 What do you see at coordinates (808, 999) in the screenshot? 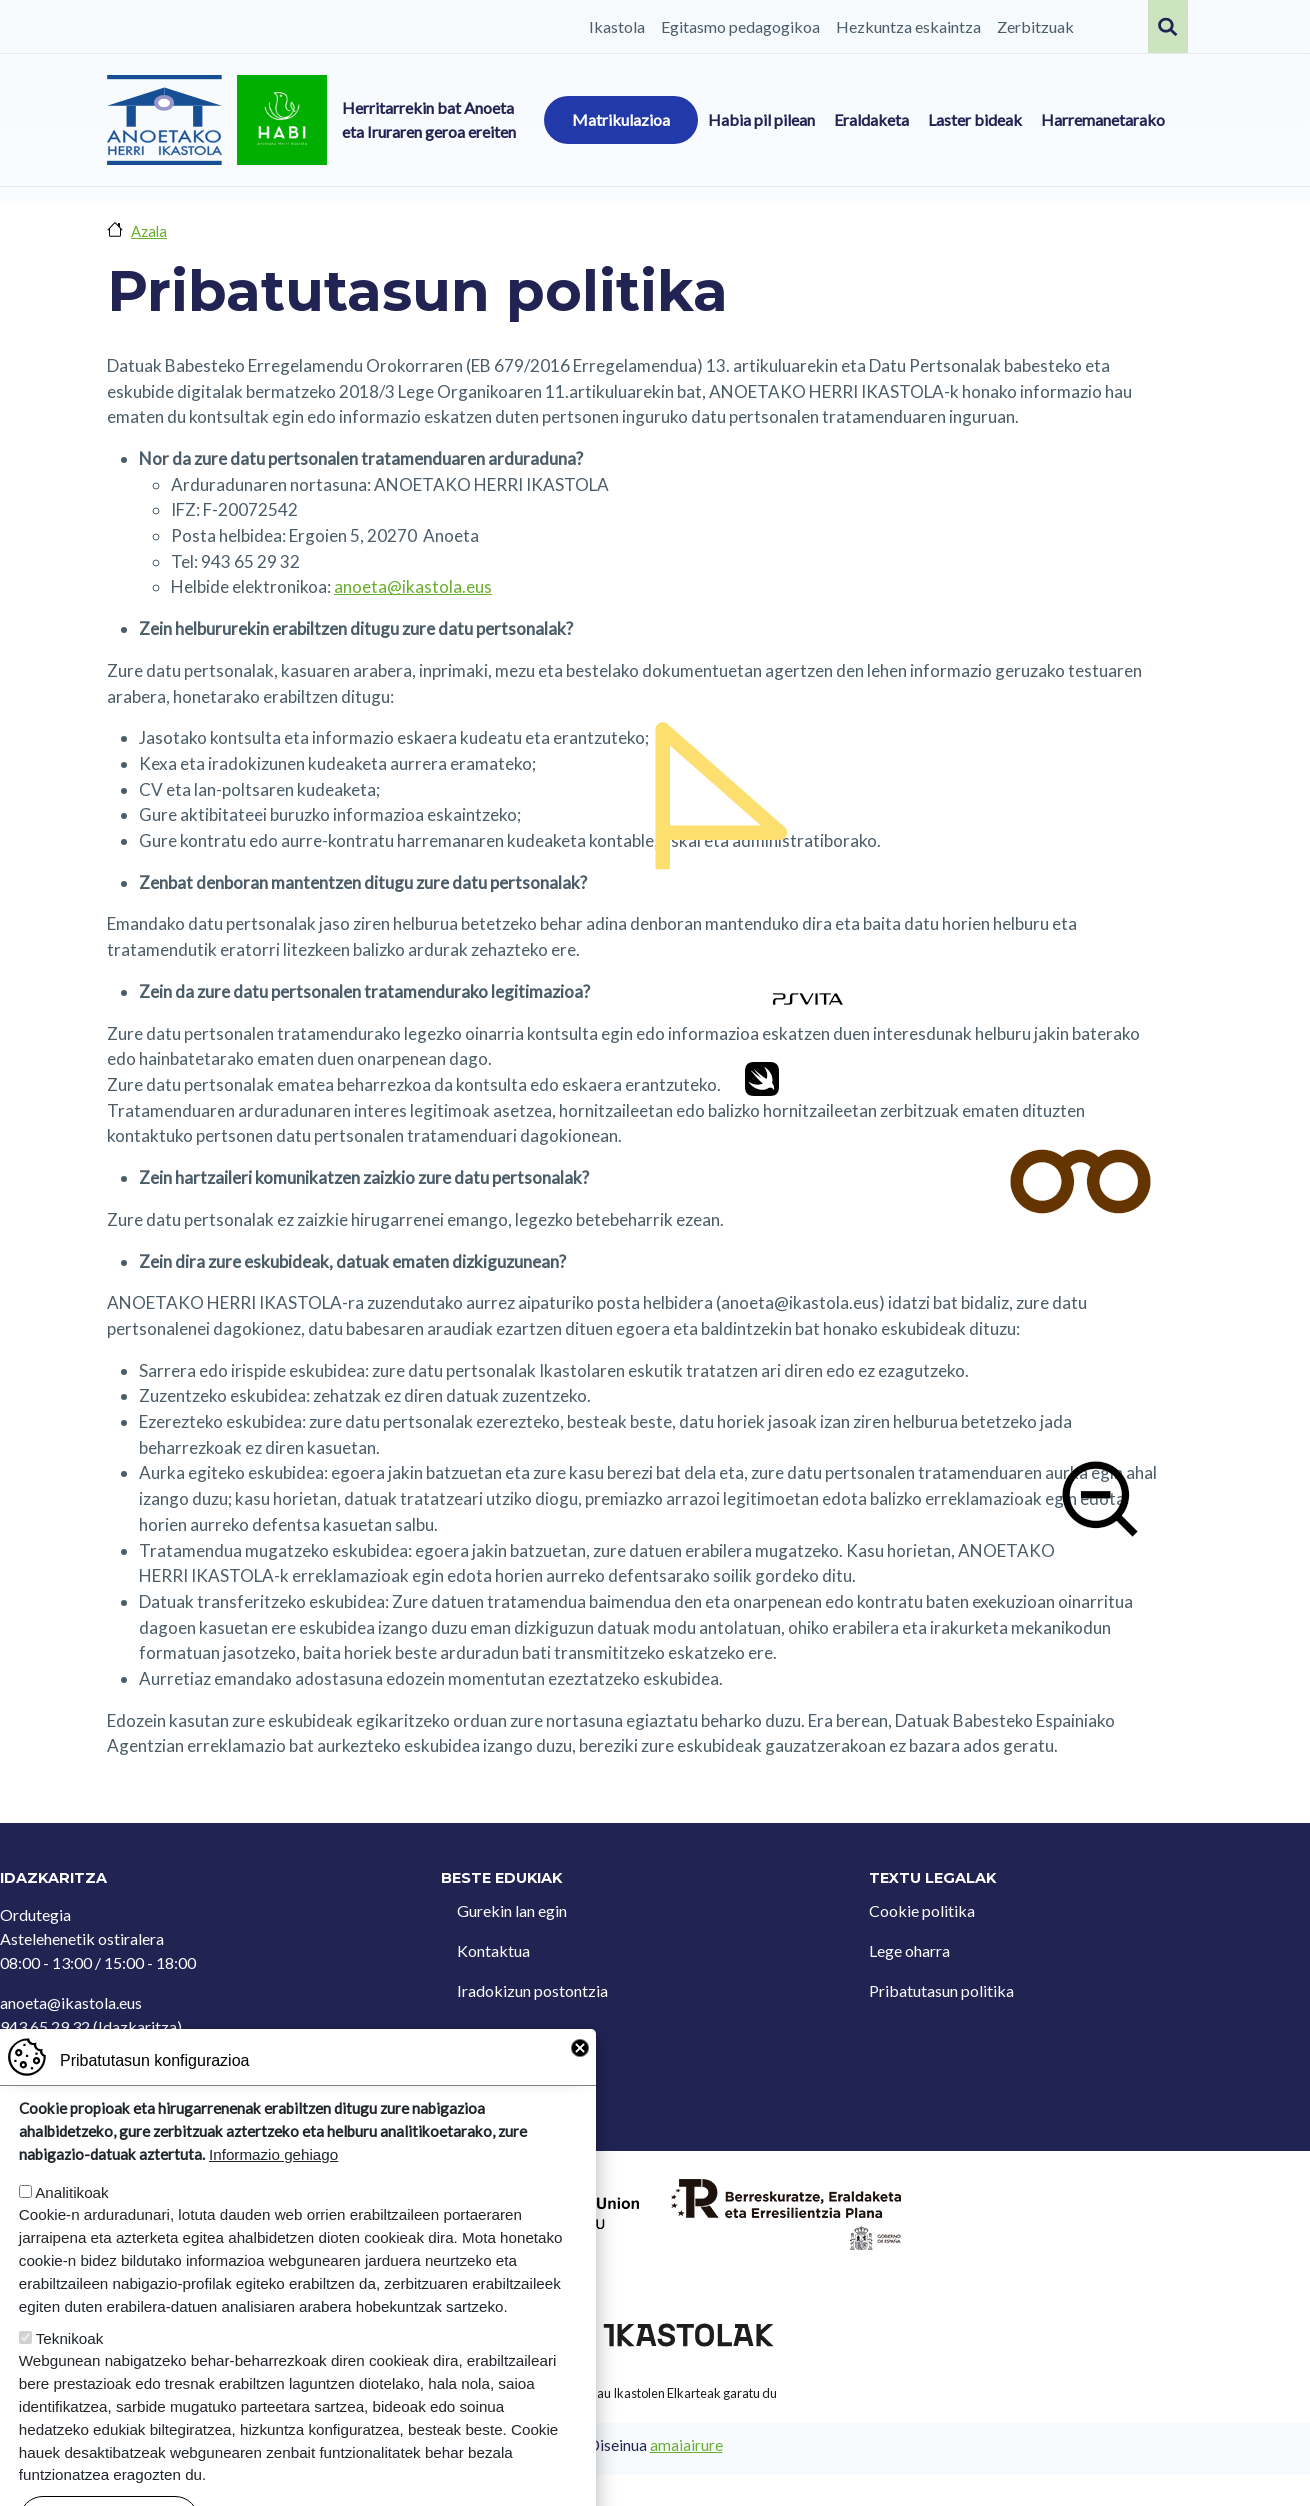
I see `PlayStation Vita brand logo` at bounding box center [808, 999].